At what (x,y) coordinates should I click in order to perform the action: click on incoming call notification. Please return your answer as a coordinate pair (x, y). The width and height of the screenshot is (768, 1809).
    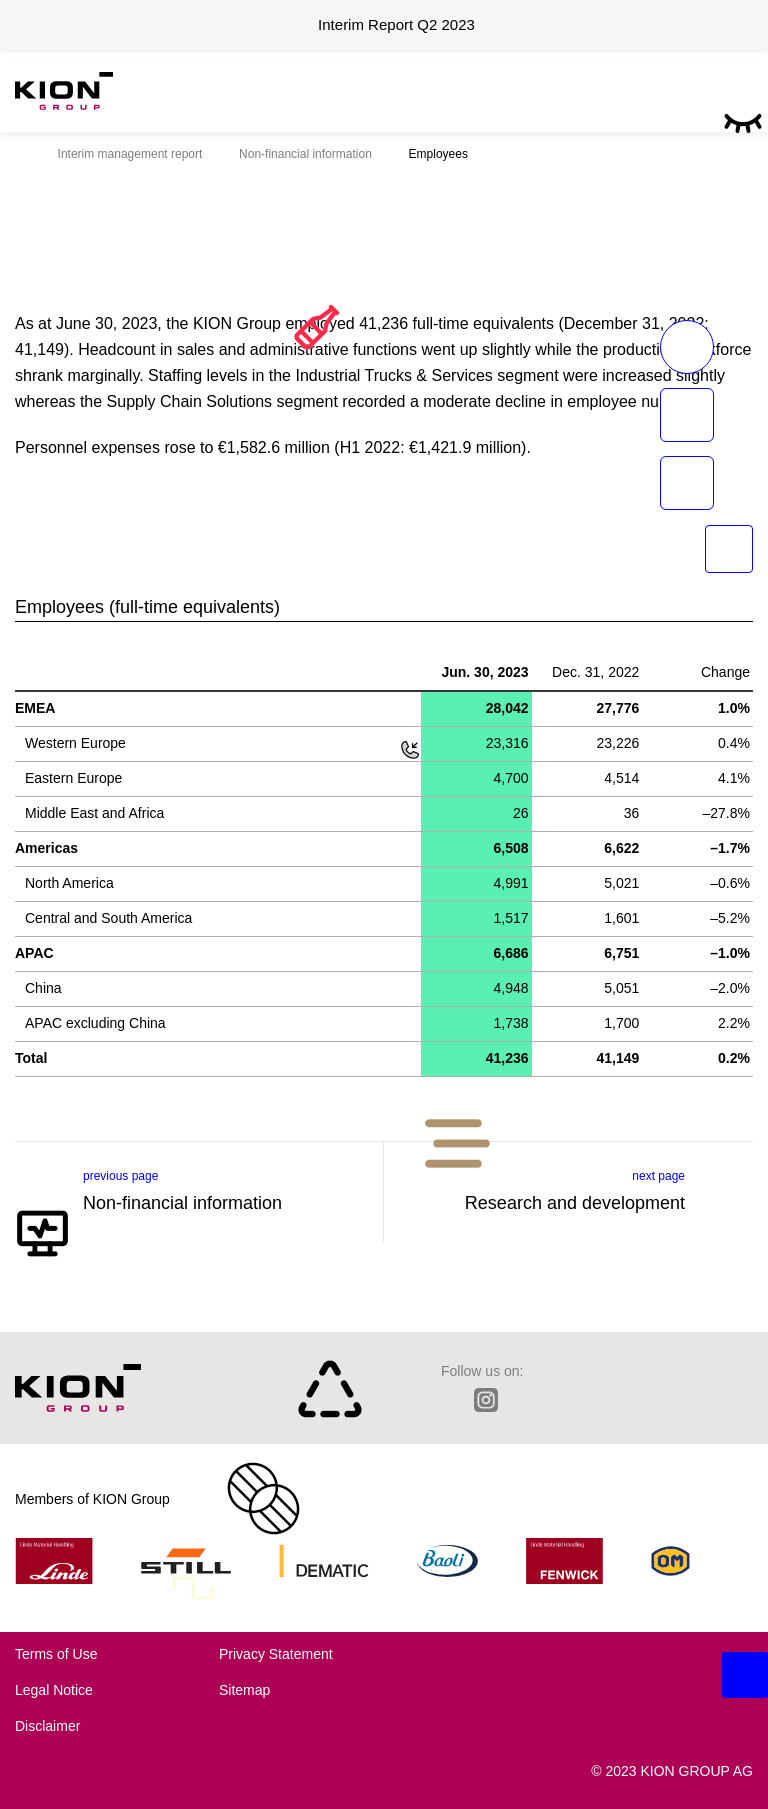
    Looking at the image, I should click on (410, 749).